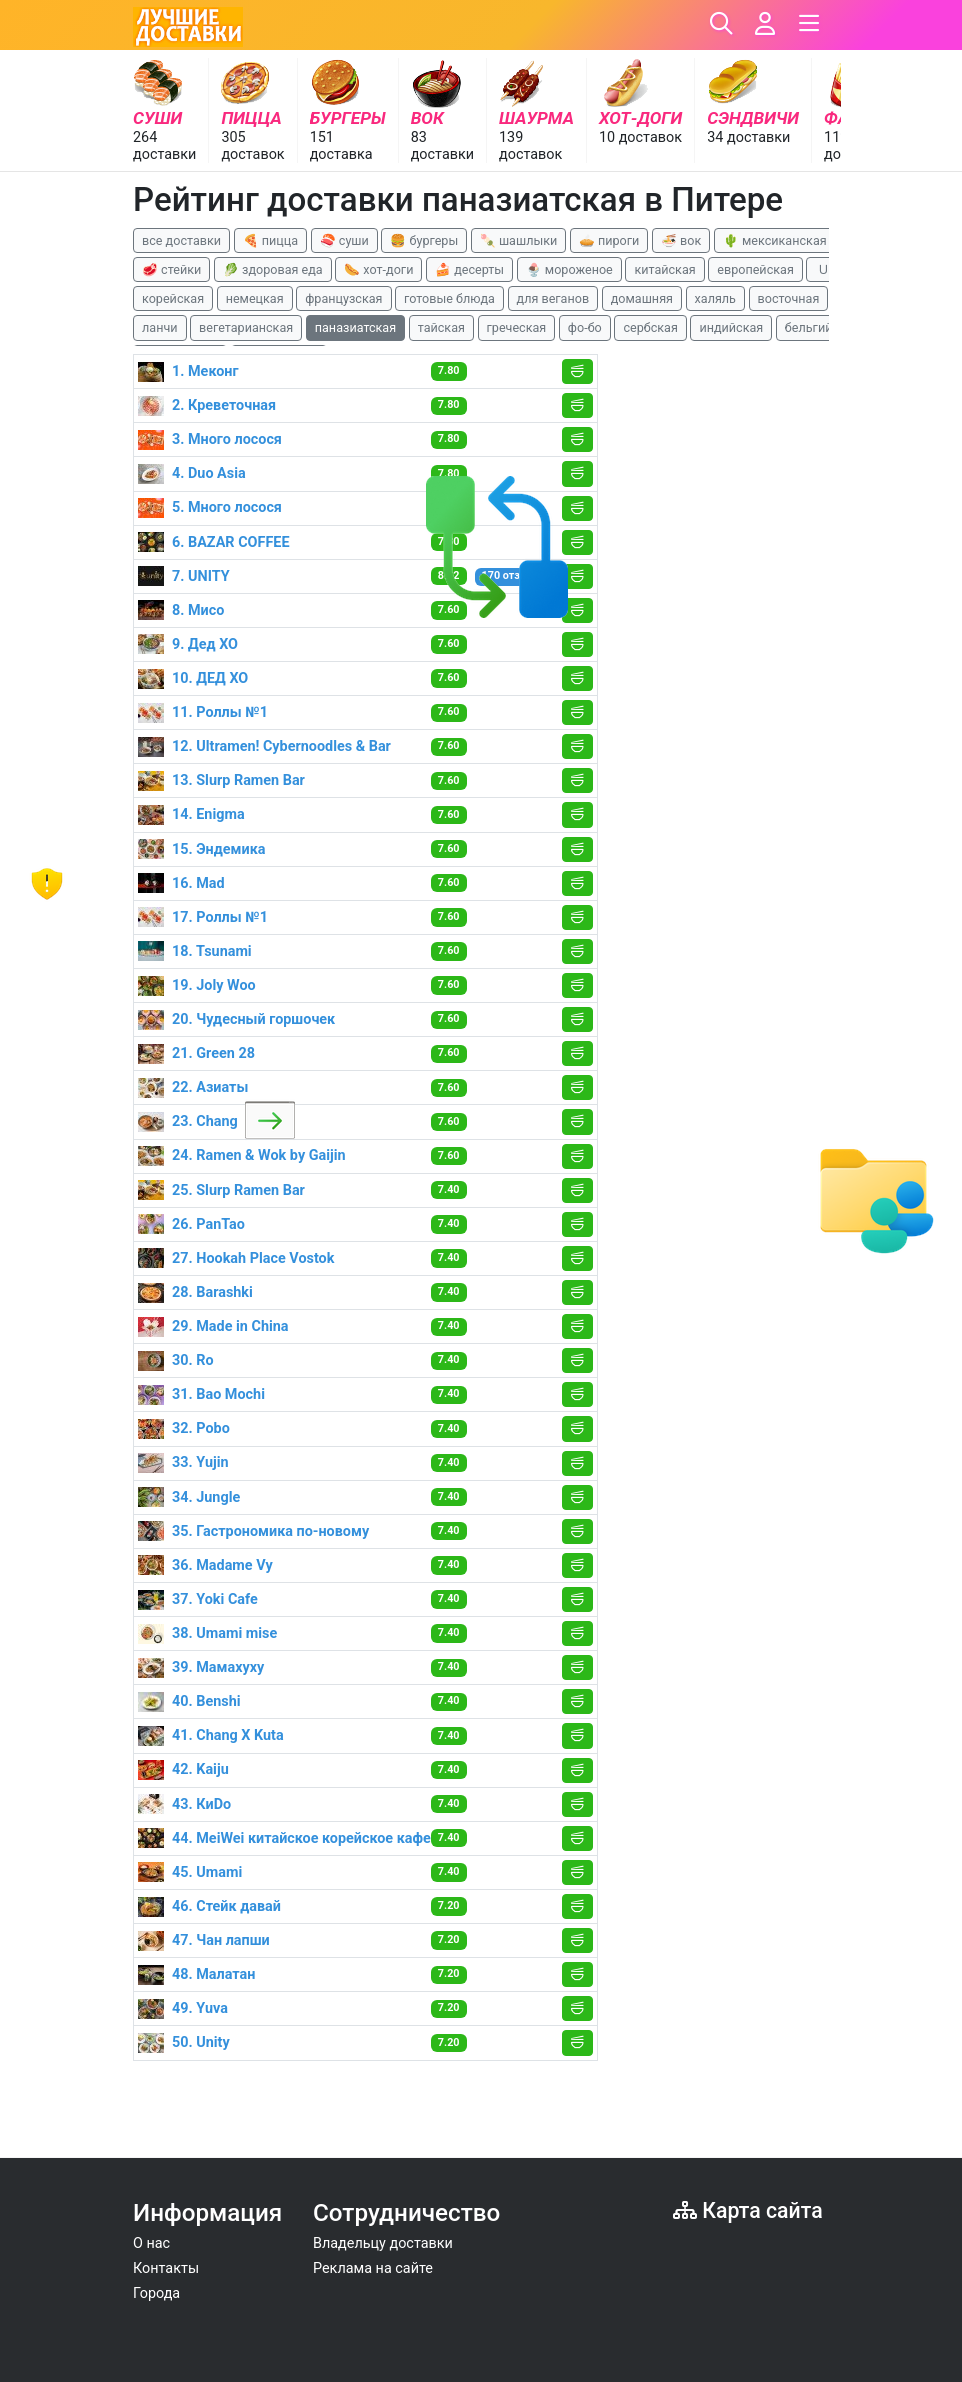 This screenshot has height=2382, width=962. Describe the element at coordinates (873, 1193) in the screenshot. I see `open shared folder` at that location.